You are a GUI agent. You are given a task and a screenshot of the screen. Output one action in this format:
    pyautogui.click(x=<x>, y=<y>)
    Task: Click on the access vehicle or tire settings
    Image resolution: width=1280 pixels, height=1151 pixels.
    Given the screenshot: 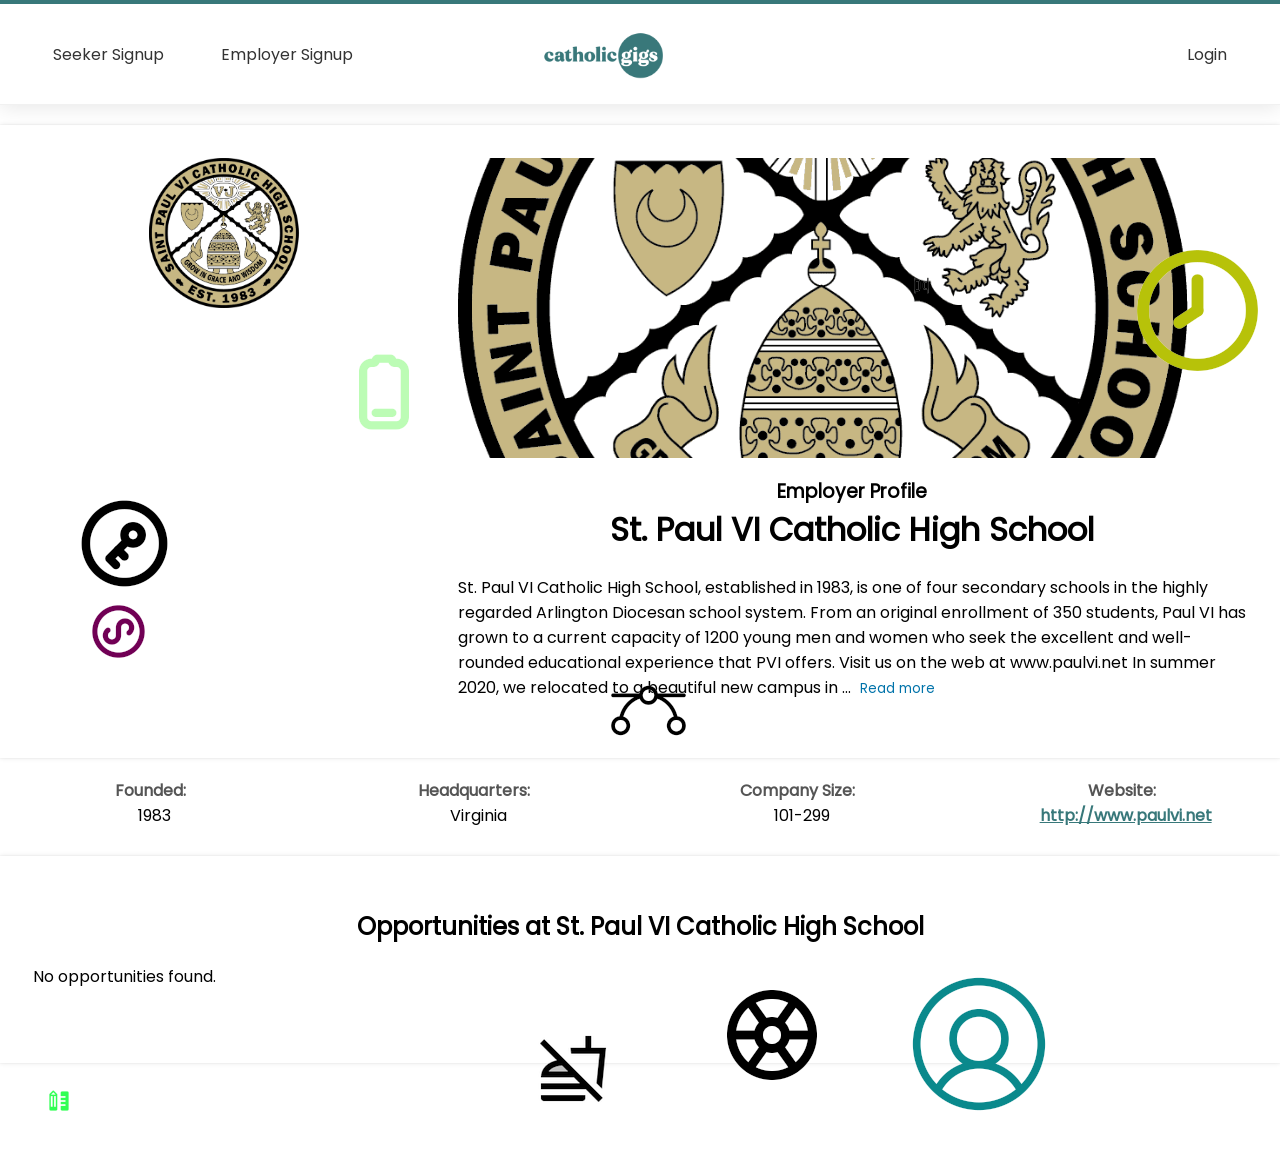 What is the action you would take?
    pyautogui.click(x=772, y=1035)
    